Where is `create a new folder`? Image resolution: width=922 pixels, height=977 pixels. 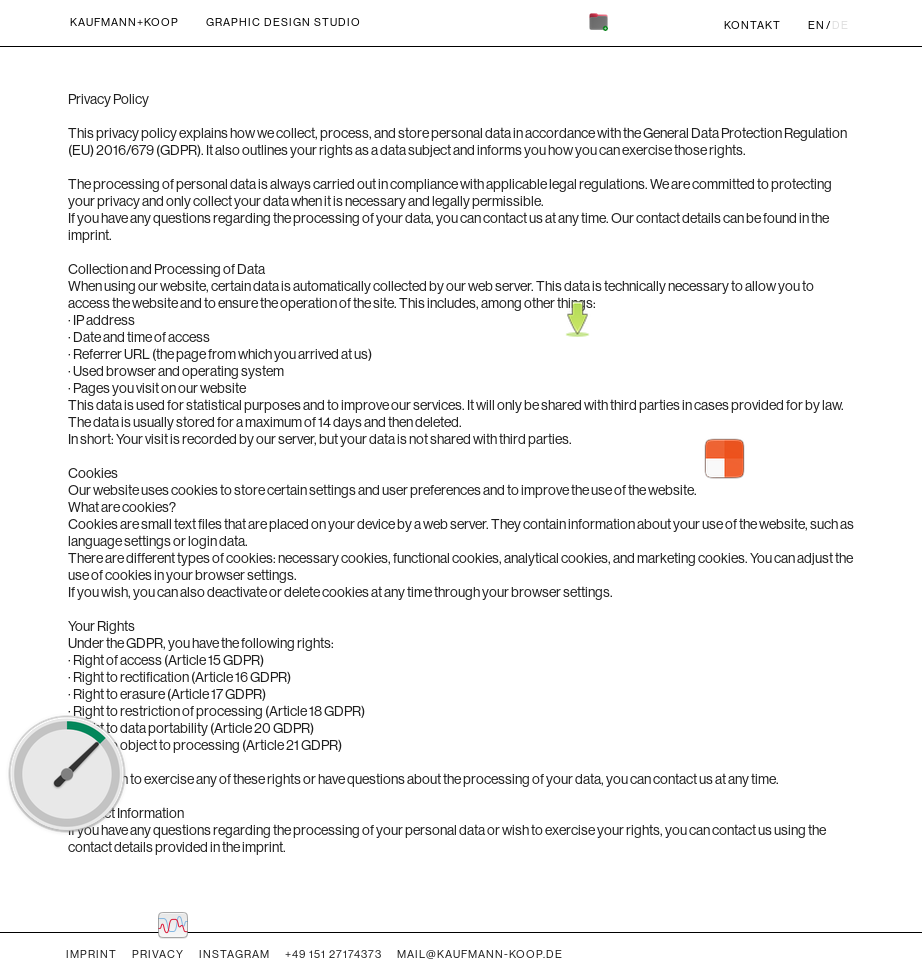 create a new folder is located at coordinates (598, 21).